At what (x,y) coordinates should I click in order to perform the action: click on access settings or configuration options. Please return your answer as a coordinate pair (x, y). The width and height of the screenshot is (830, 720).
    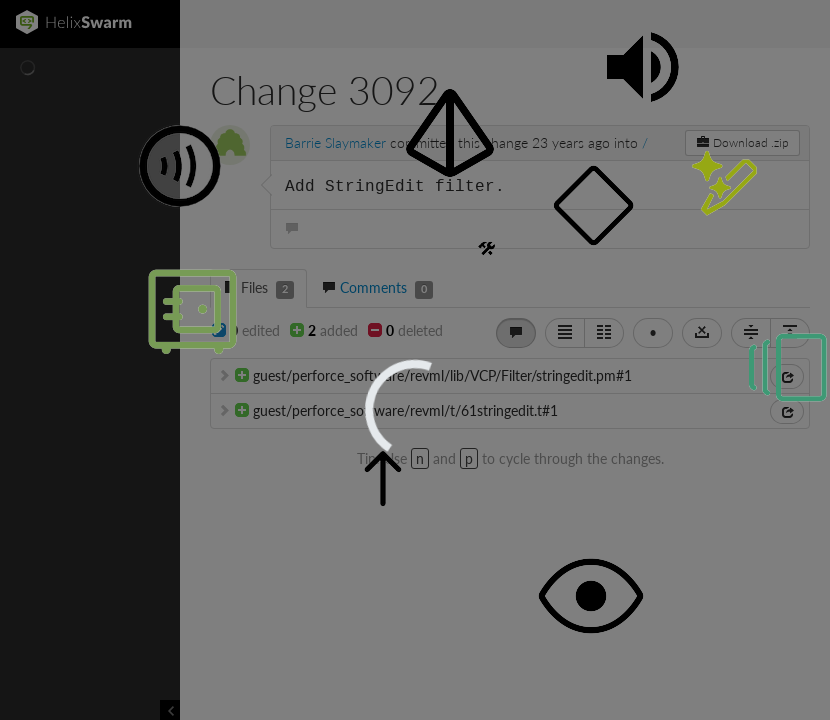
    Looking at the image, I should click on (486, 248).